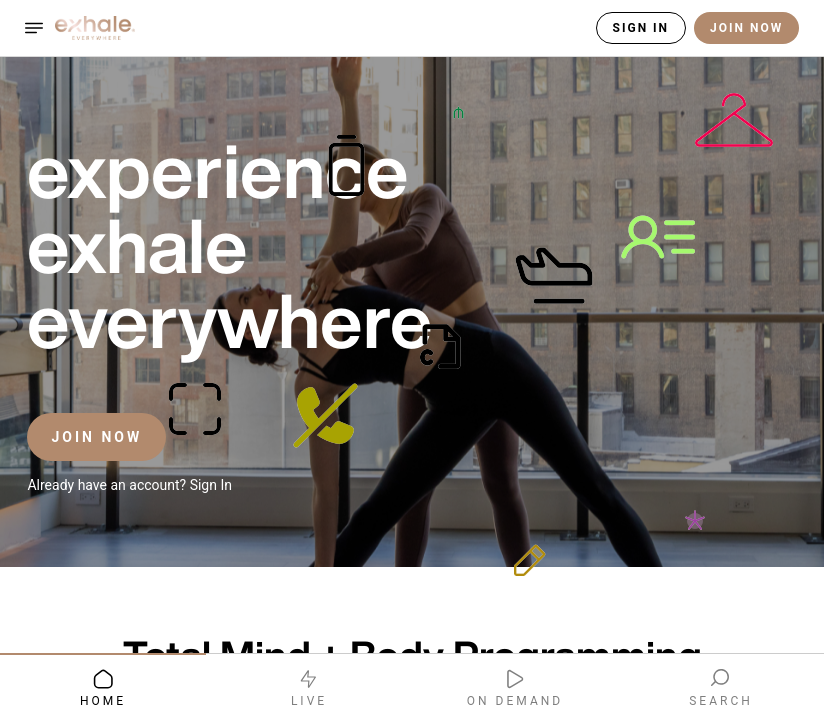 Image resolution: width=824 pixels, height=720 pixels. I want to click on indicates azerbaijani manat currency, so click(458, 112).